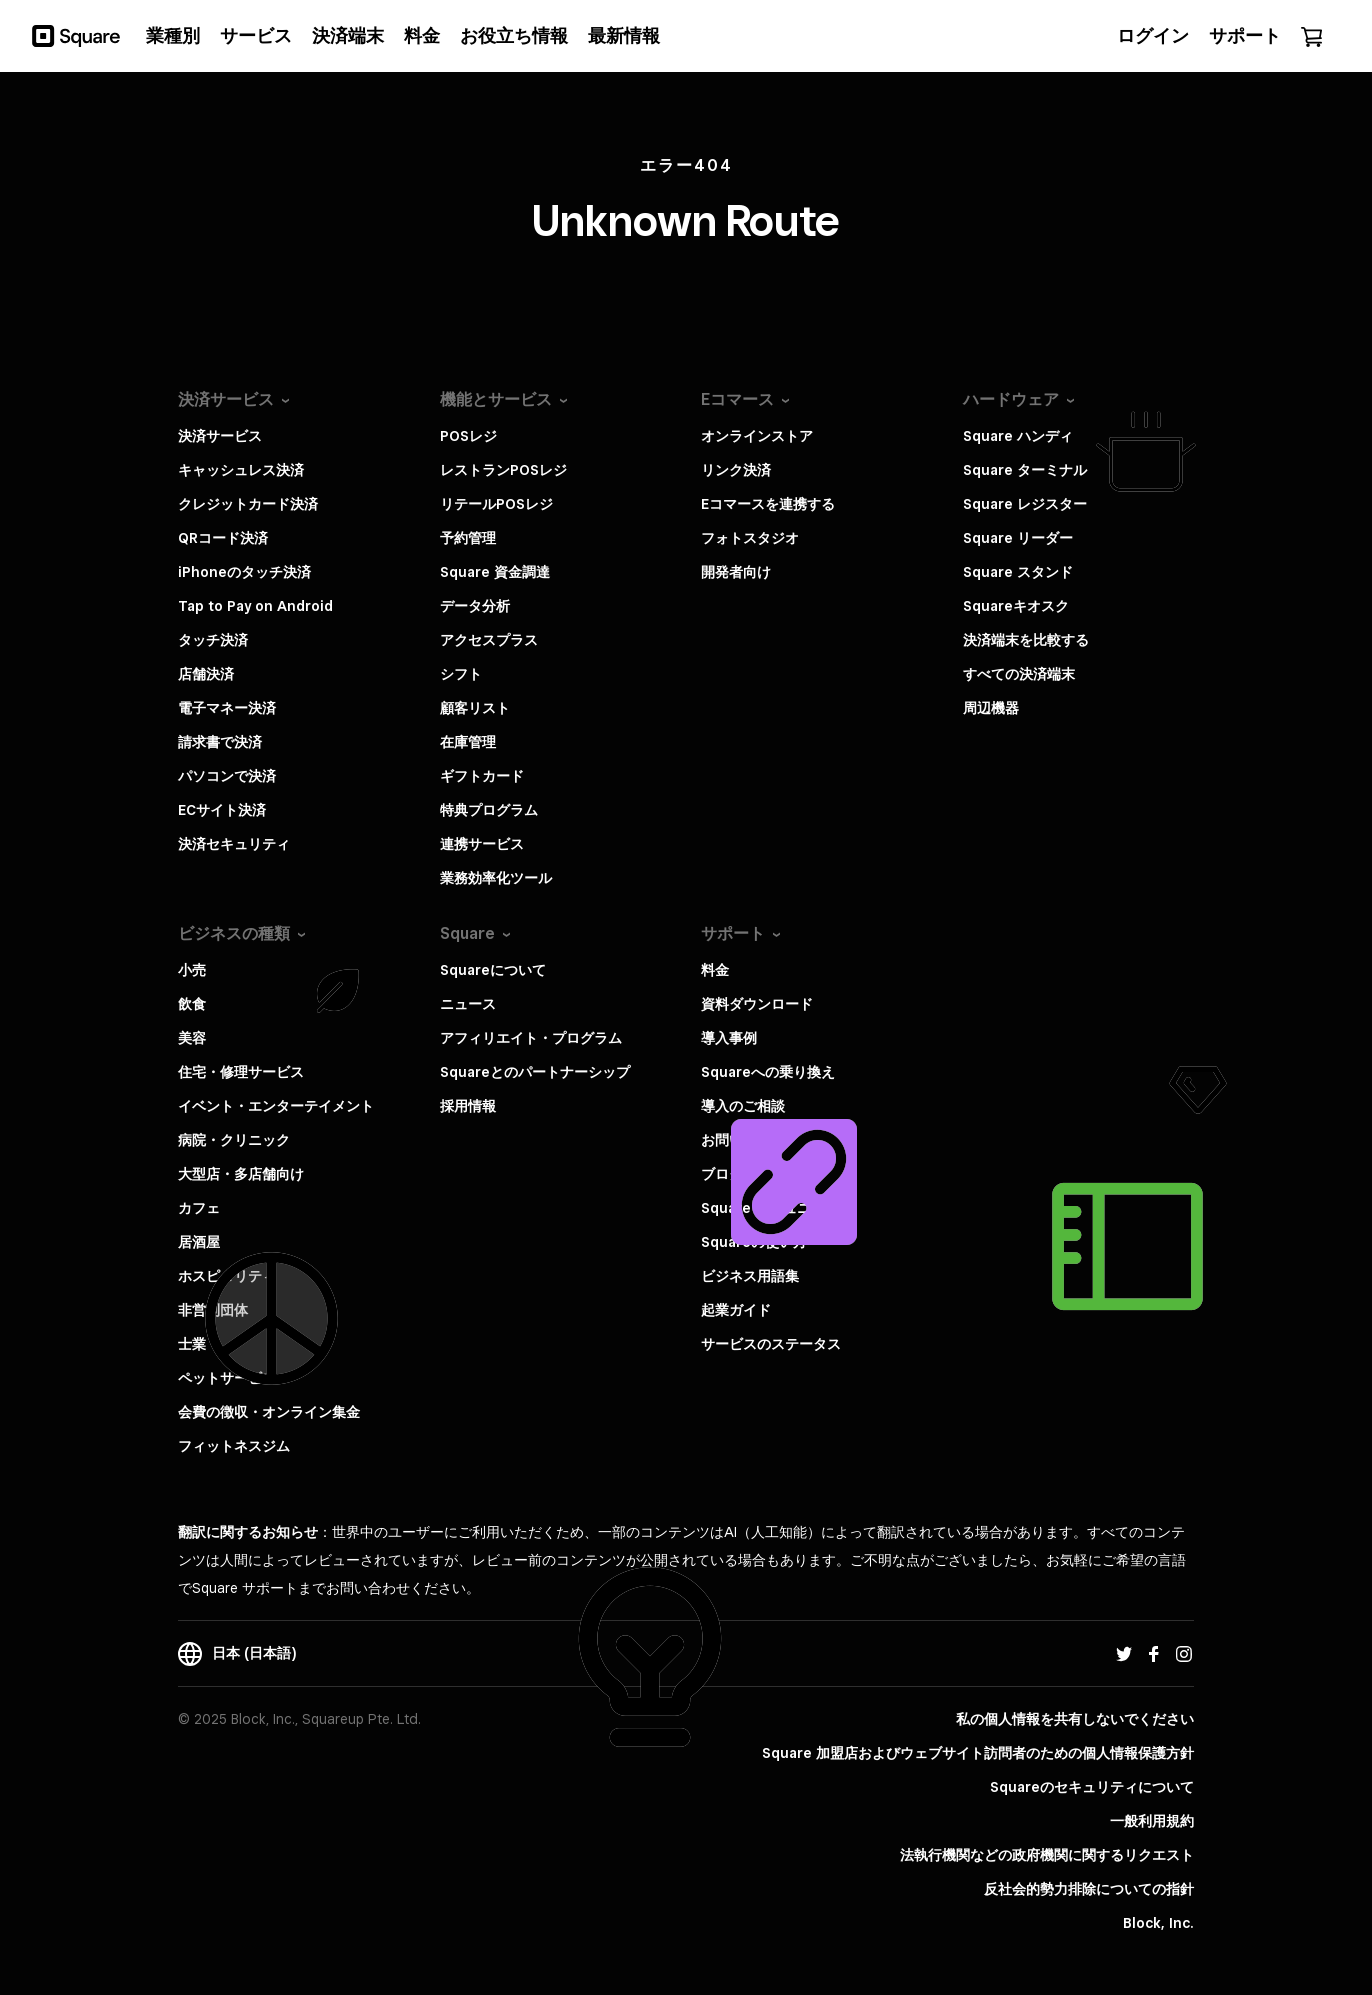  What do you see at coordinates (1146, 458) in the screenshot?
I see `access recipes or cooking features` at bounding box center [1146, 458].